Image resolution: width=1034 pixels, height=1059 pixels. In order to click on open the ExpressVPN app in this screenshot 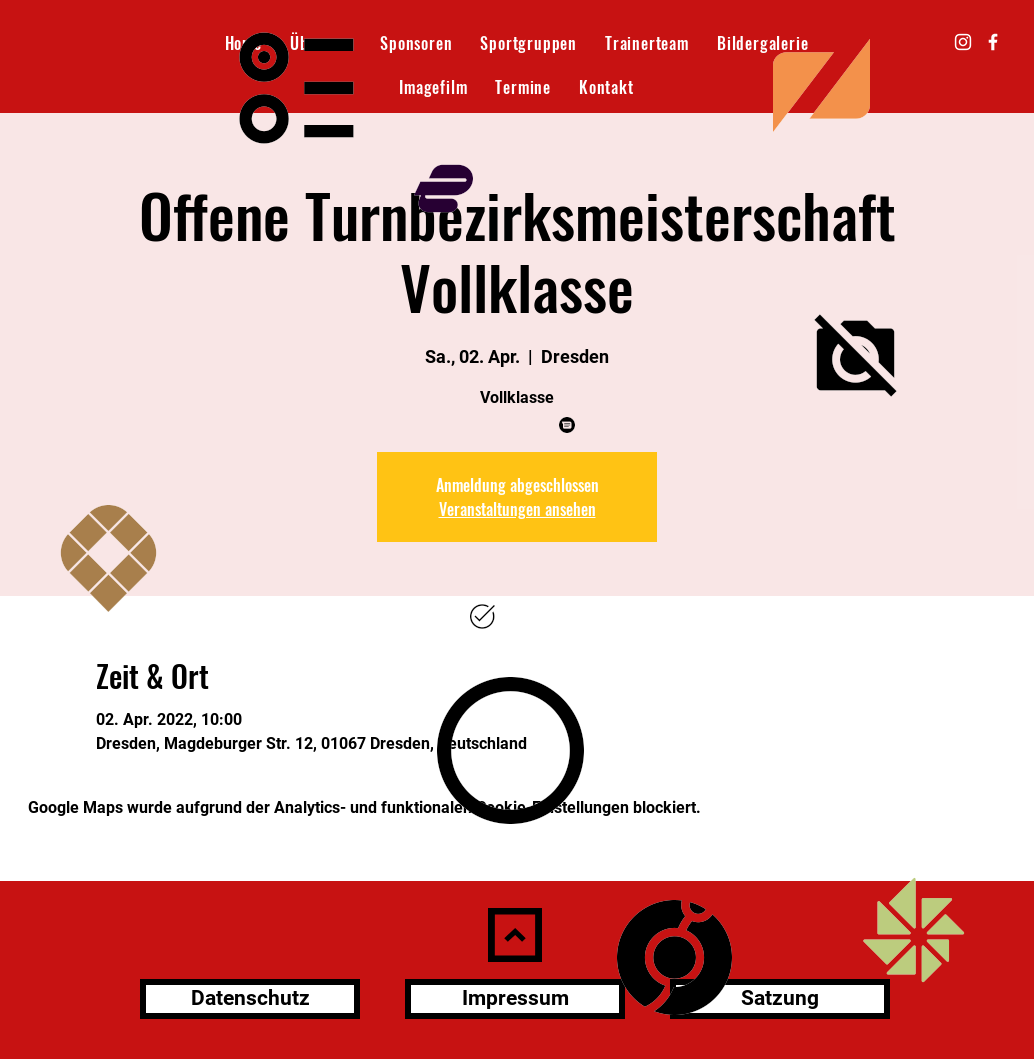, I will do `click(443, 188)`.